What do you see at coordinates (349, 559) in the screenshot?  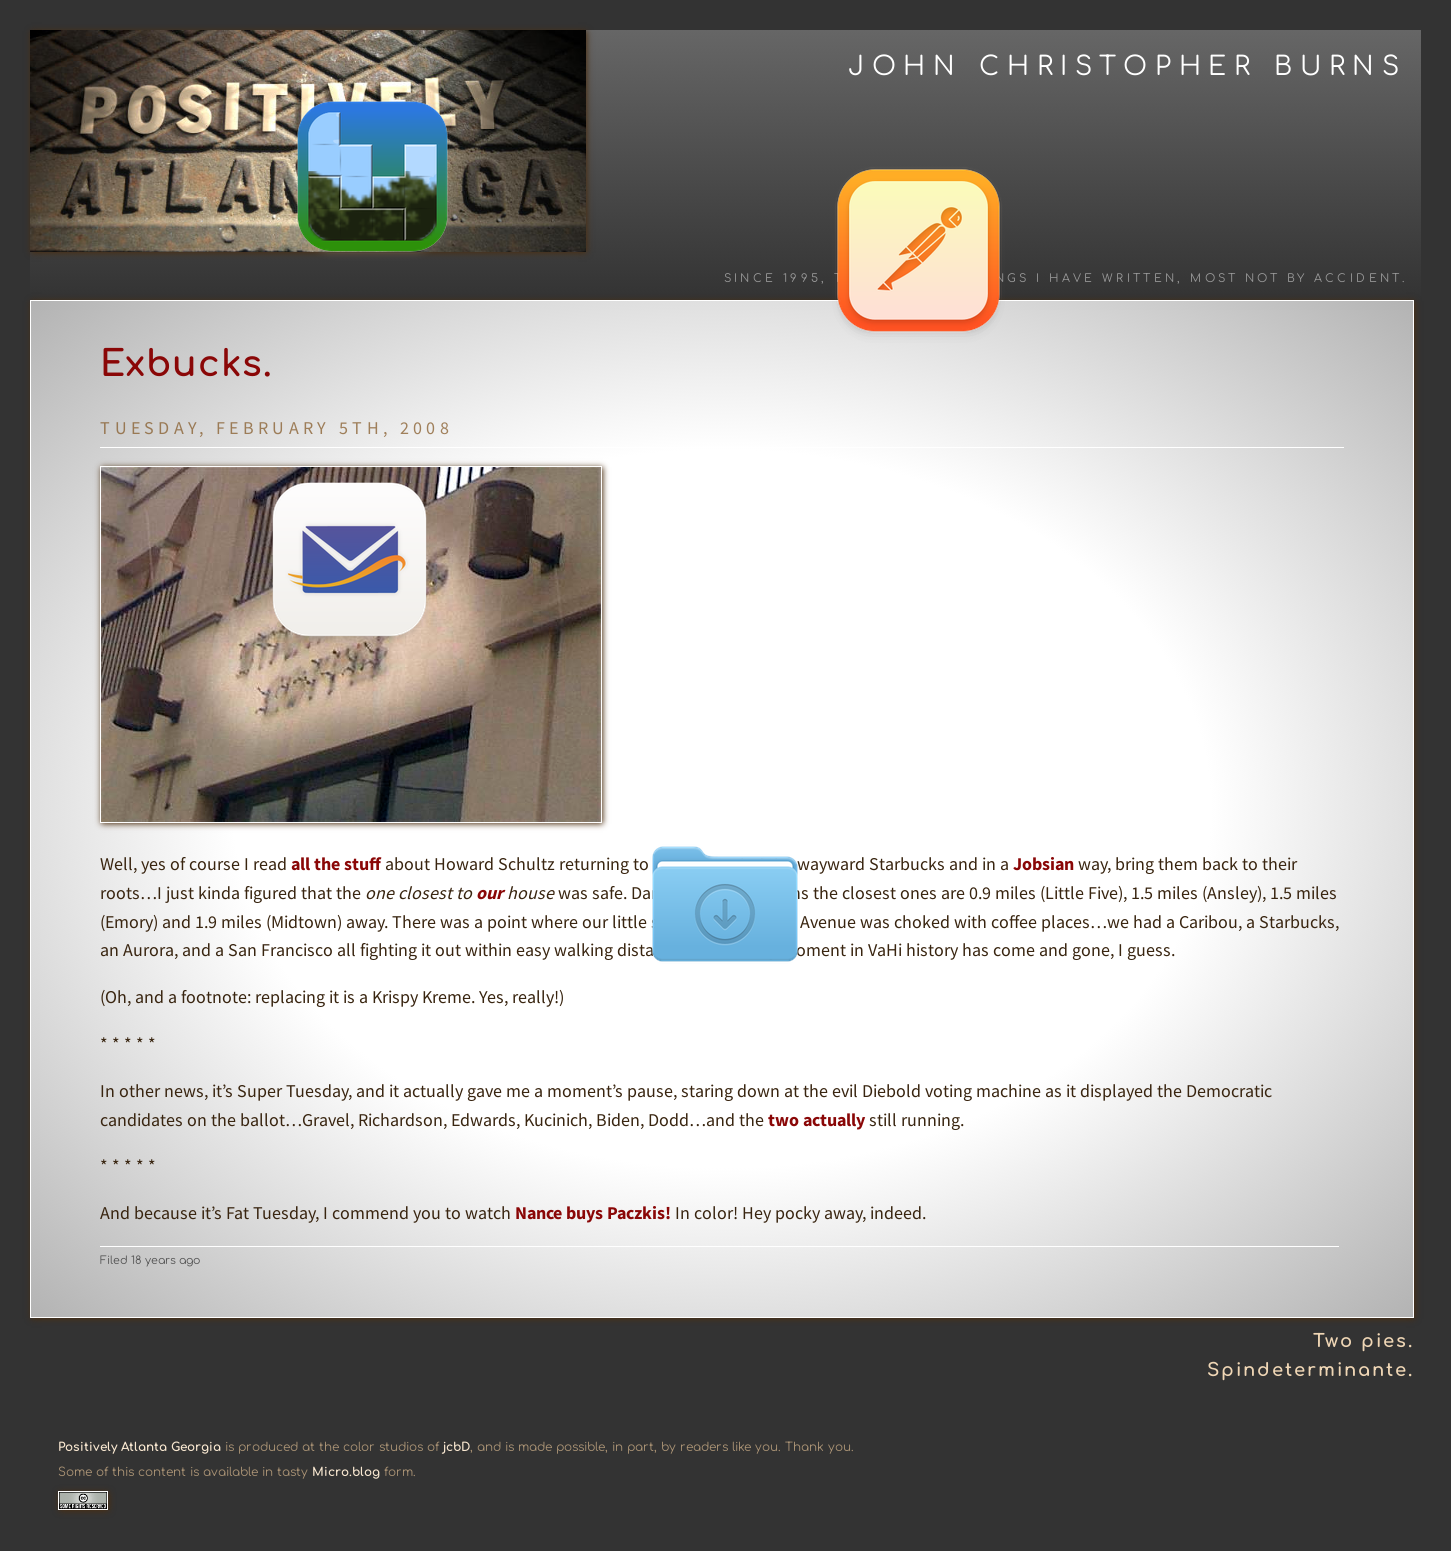 I see `open fastmail email app` at bounding box center [349, 559].